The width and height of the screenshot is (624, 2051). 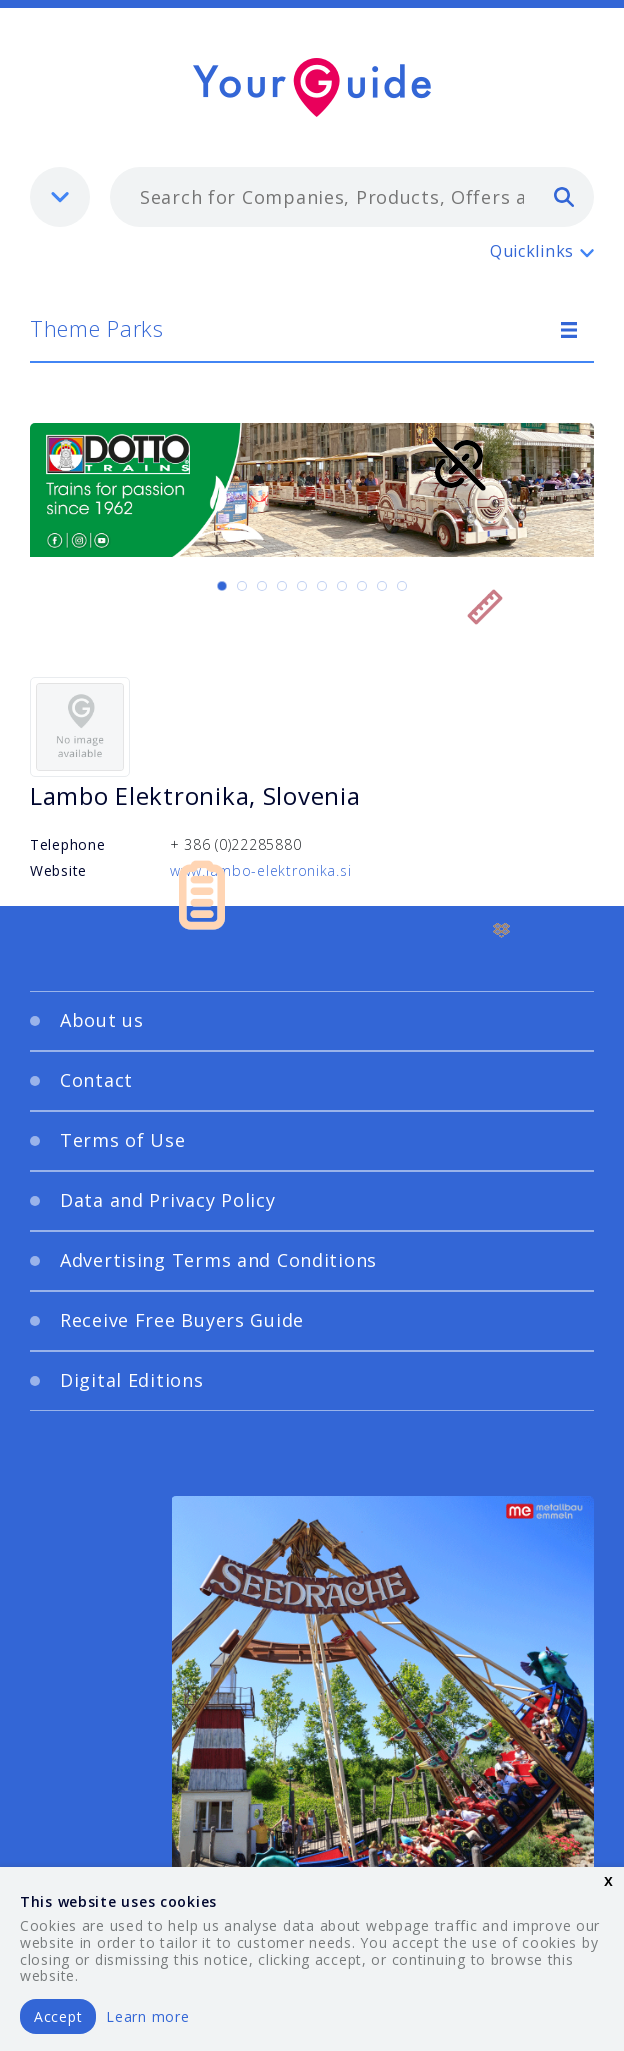 What do you see at coordinates (501, 929) in the screenshot?
I see `access Dropbox cloud storage` at bounding box center [501, 929].